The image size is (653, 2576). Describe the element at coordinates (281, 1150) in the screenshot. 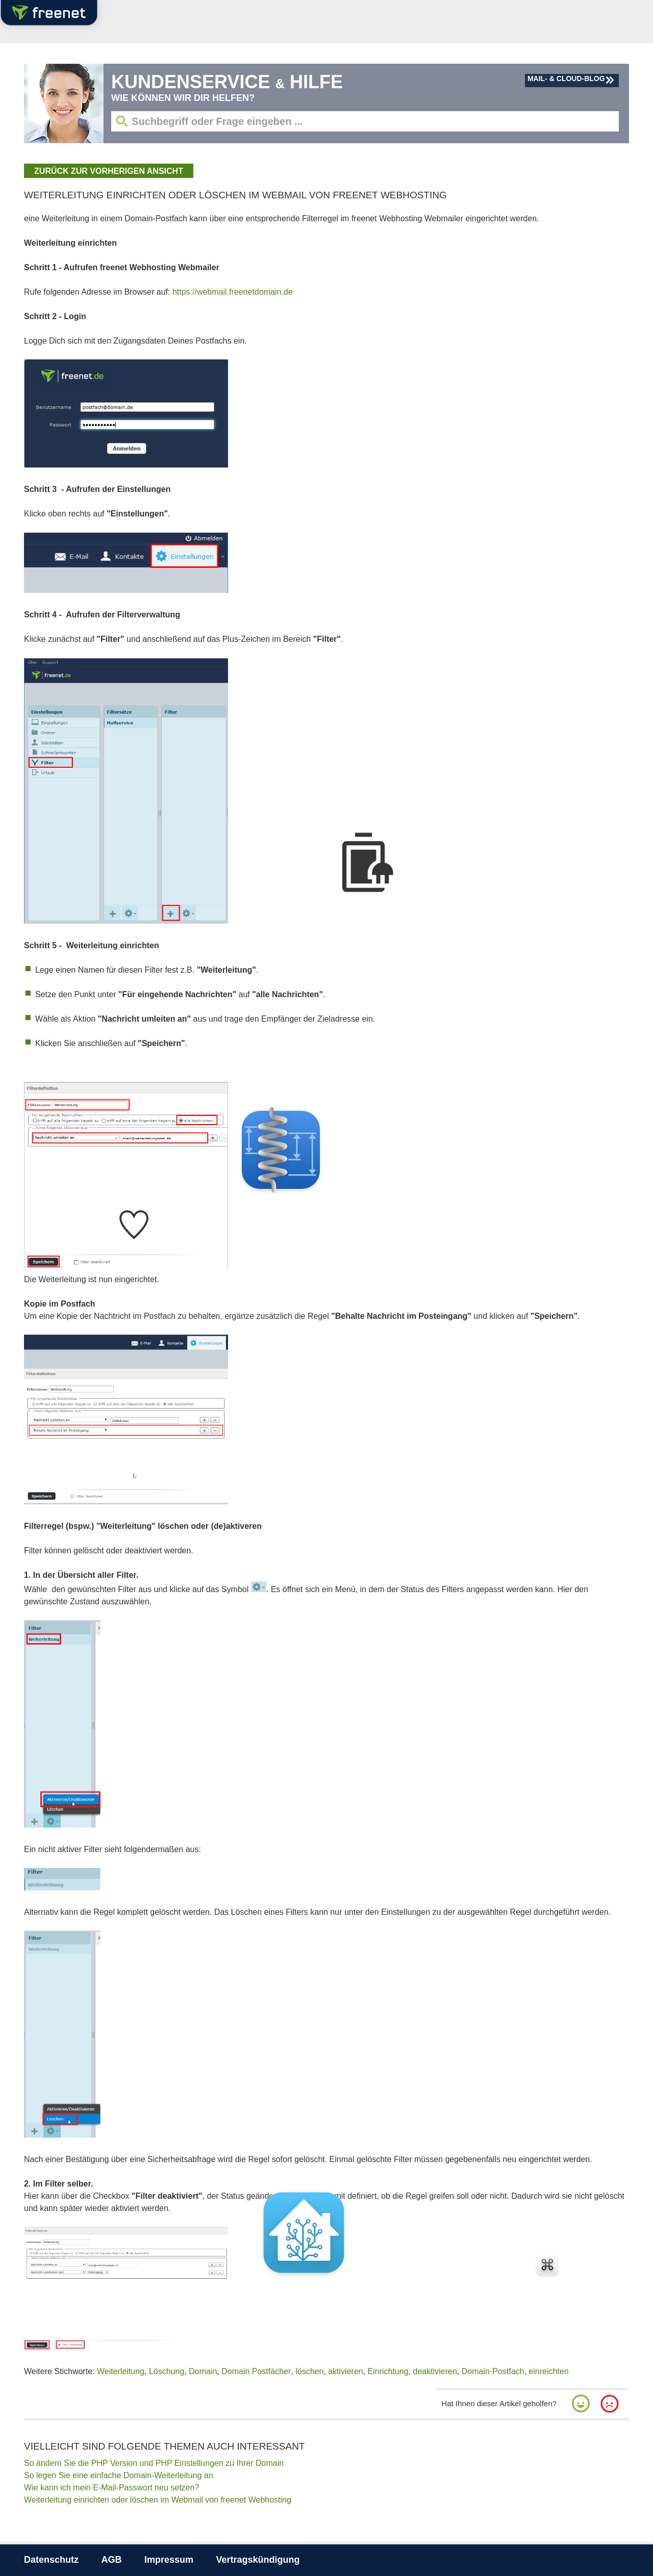

I see `open the Elastic app` at that location.